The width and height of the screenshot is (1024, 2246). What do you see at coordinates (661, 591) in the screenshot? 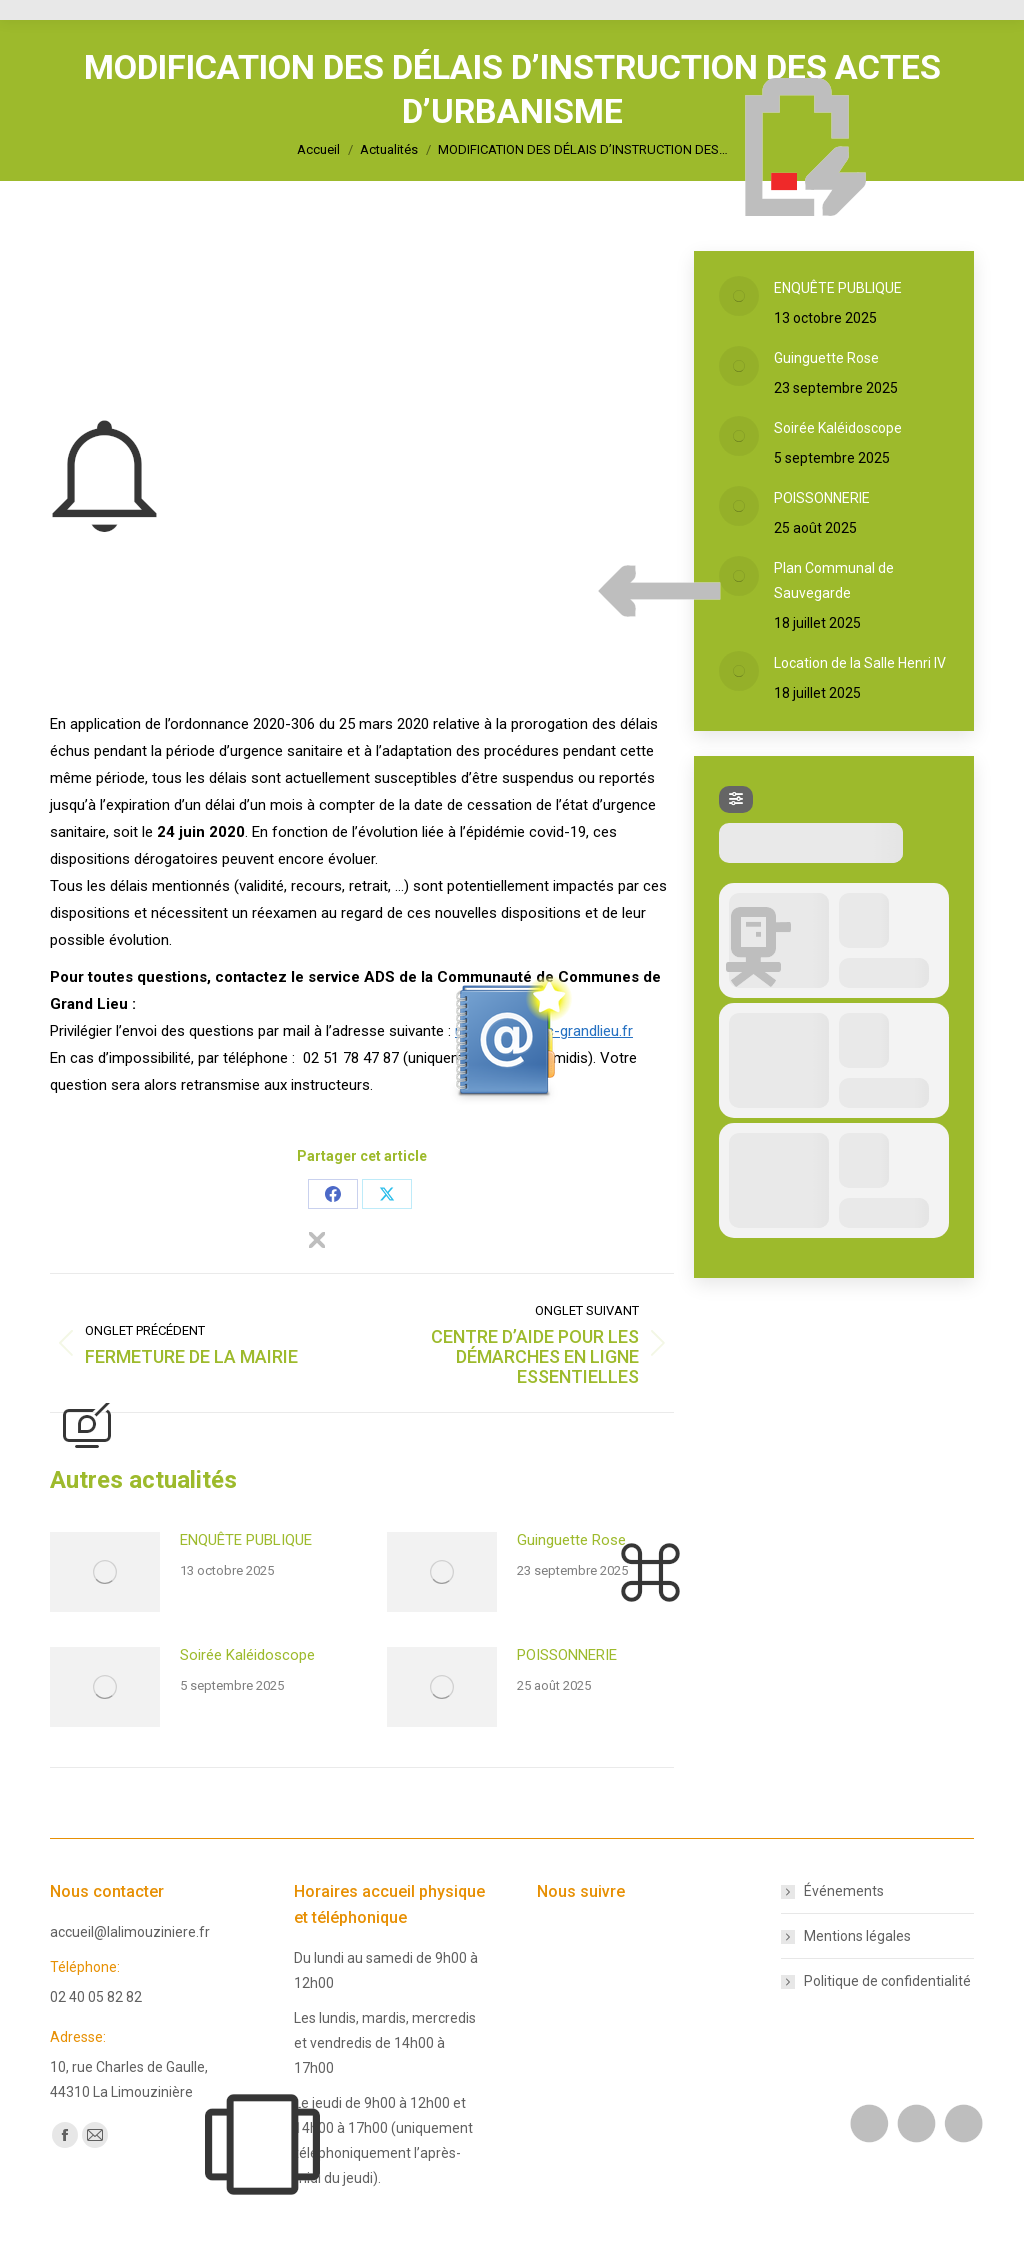
I see `play previous track in playlist` at bounding box center [661, 591].